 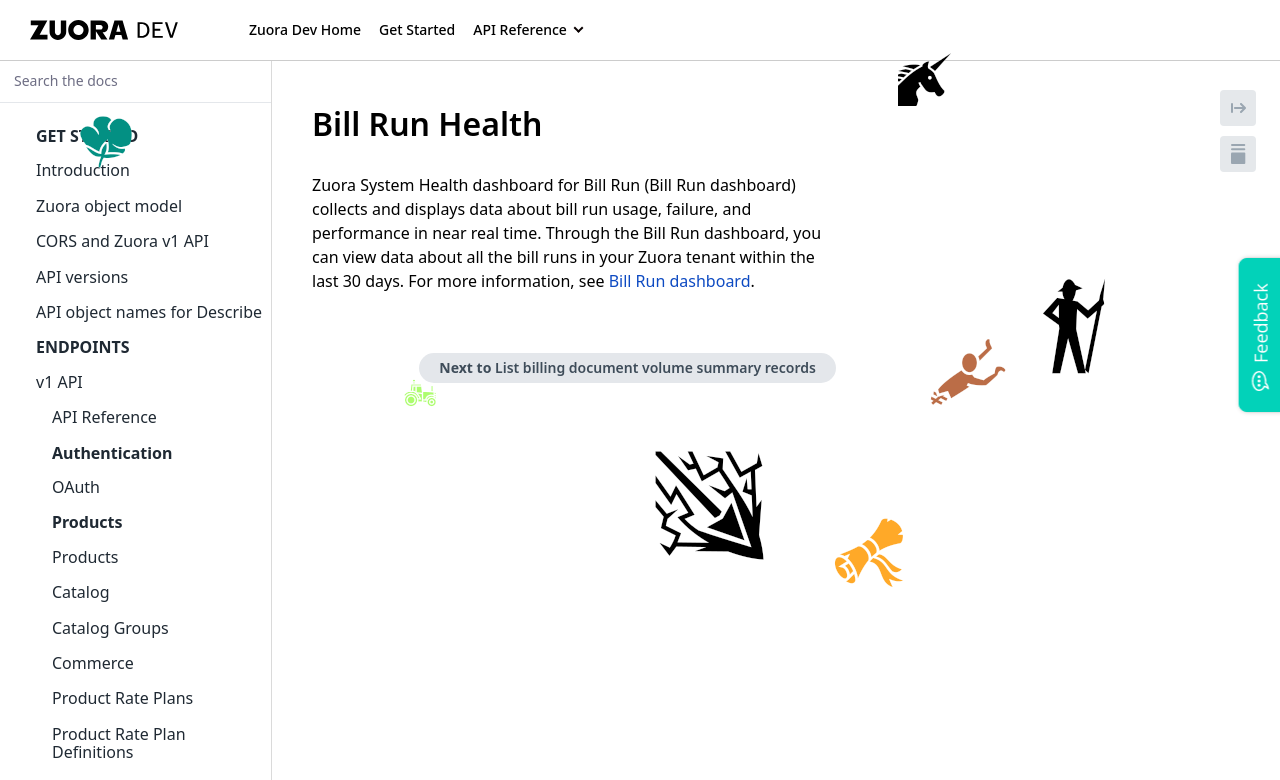 What do you see at coordinates (709, 505) in the screenshot?
I see `activate charged arrow ability` at bounding box center [709, 505].